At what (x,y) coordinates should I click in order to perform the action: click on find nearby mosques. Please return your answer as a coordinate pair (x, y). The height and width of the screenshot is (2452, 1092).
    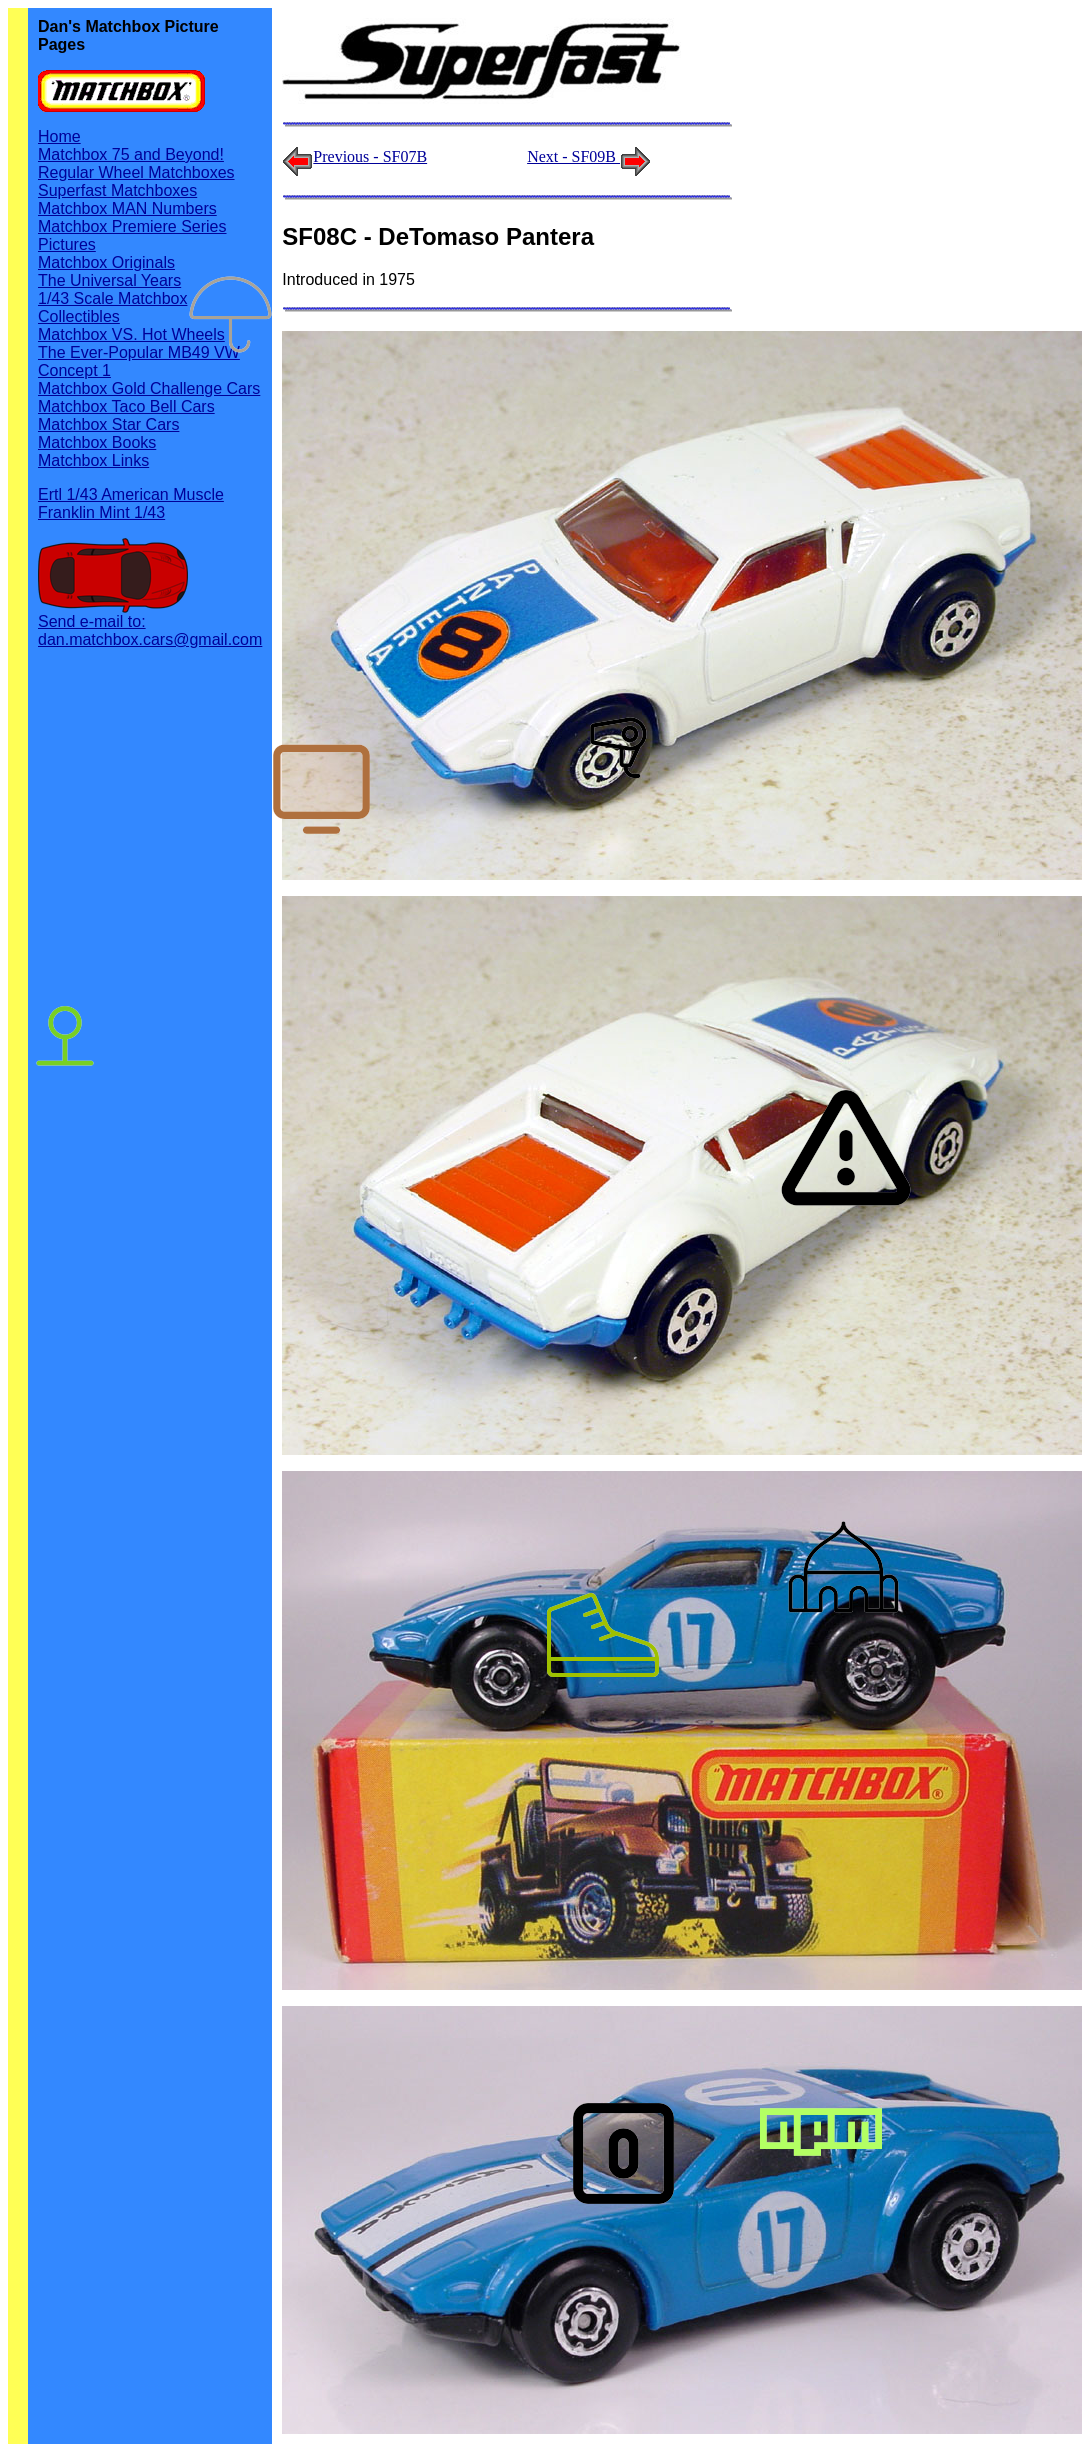
    Looking at the image, I should click on (843, 1572).